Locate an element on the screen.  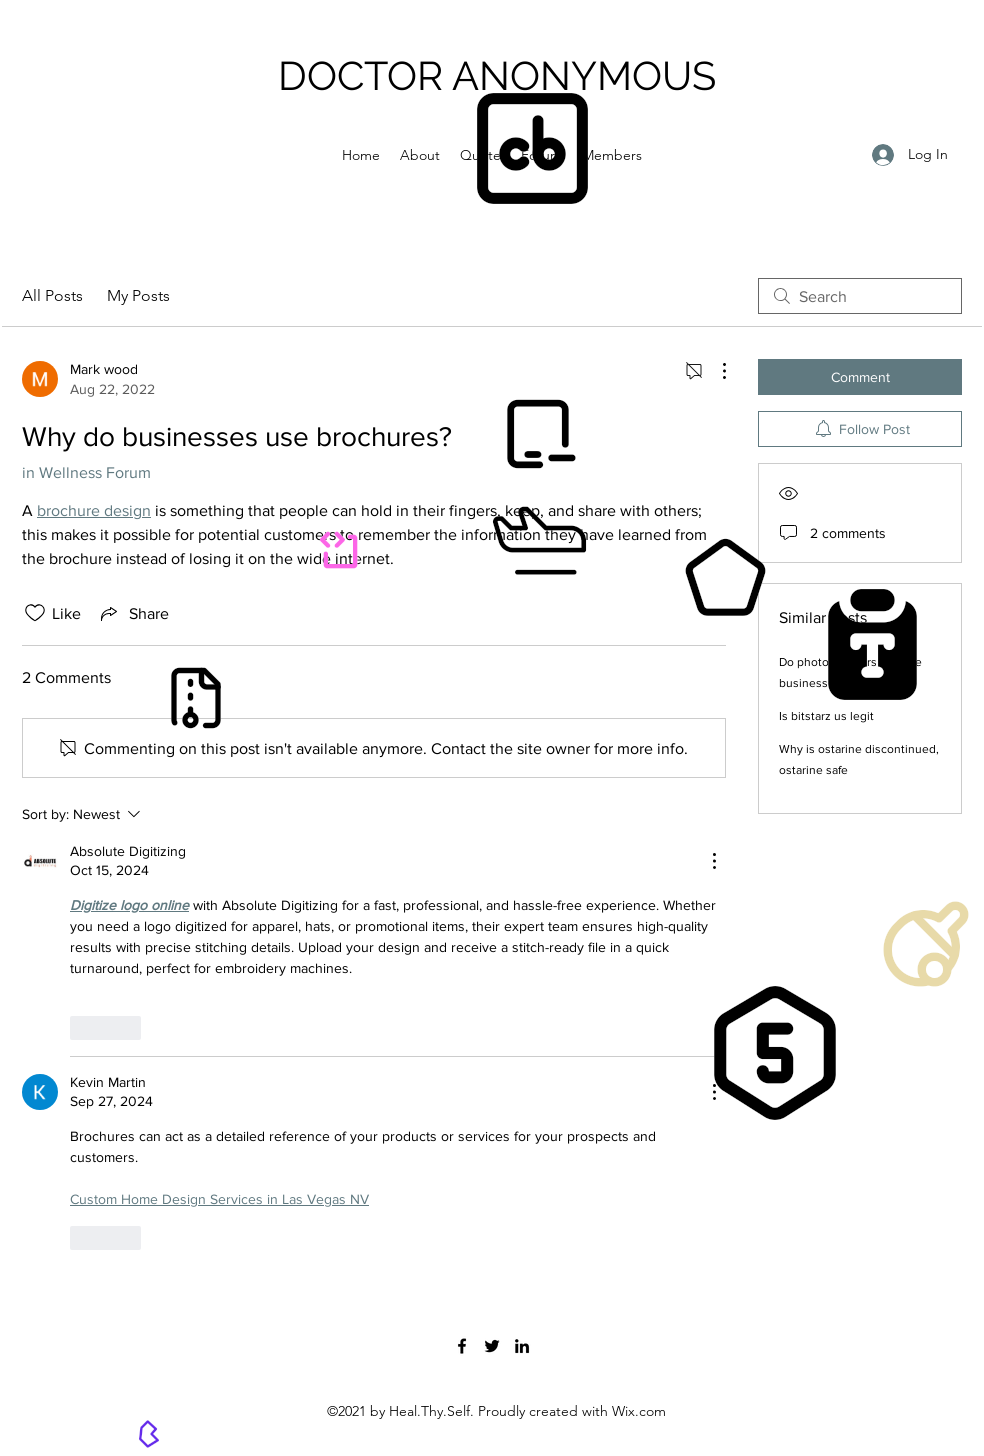
bulma CSS framework logo is located at coordinates (149, 1434).